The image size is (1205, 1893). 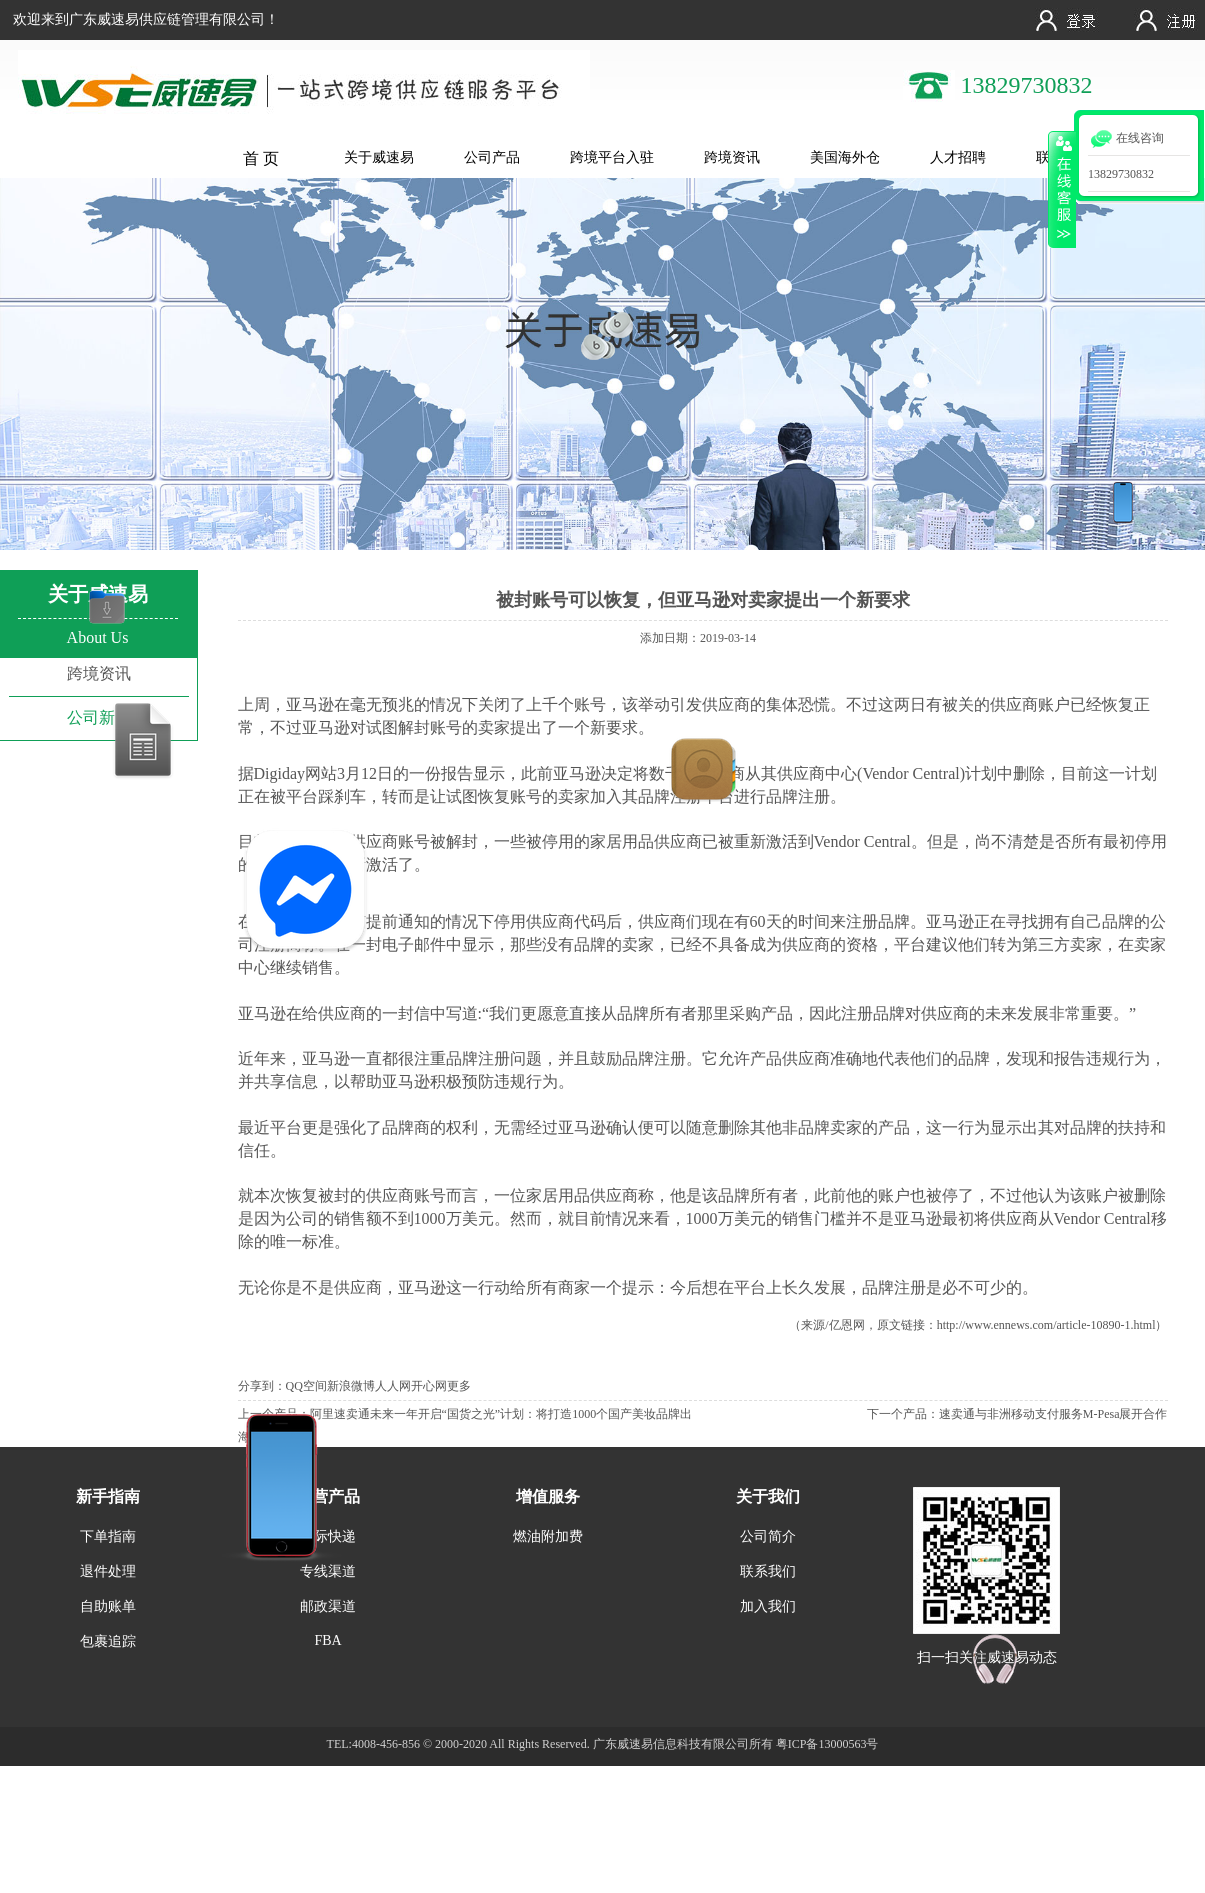 What do you see at coordinates (281, 1487) in the screenshot?
I see `iPhone SE device icon in system preferences` at bounding box center [281, 1487].